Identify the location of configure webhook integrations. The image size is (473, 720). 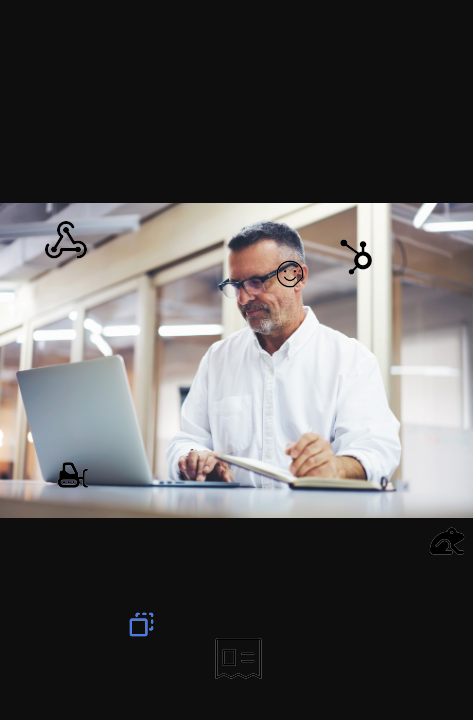
(66, 242).